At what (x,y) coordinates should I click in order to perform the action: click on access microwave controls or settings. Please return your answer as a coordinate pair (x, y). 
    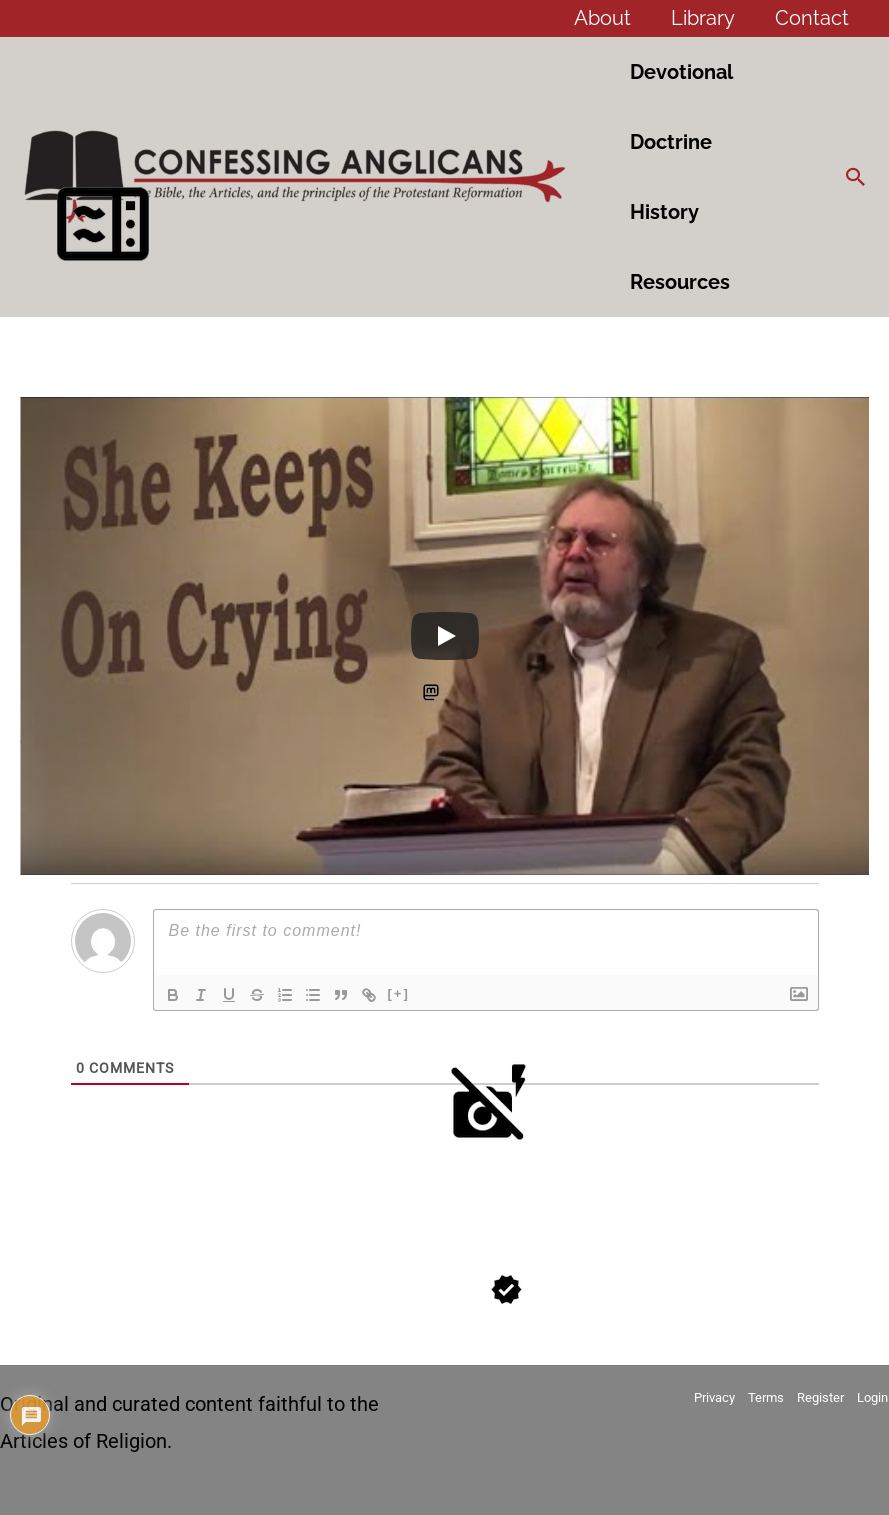
    Looking at the image, I should click on (103, 224).